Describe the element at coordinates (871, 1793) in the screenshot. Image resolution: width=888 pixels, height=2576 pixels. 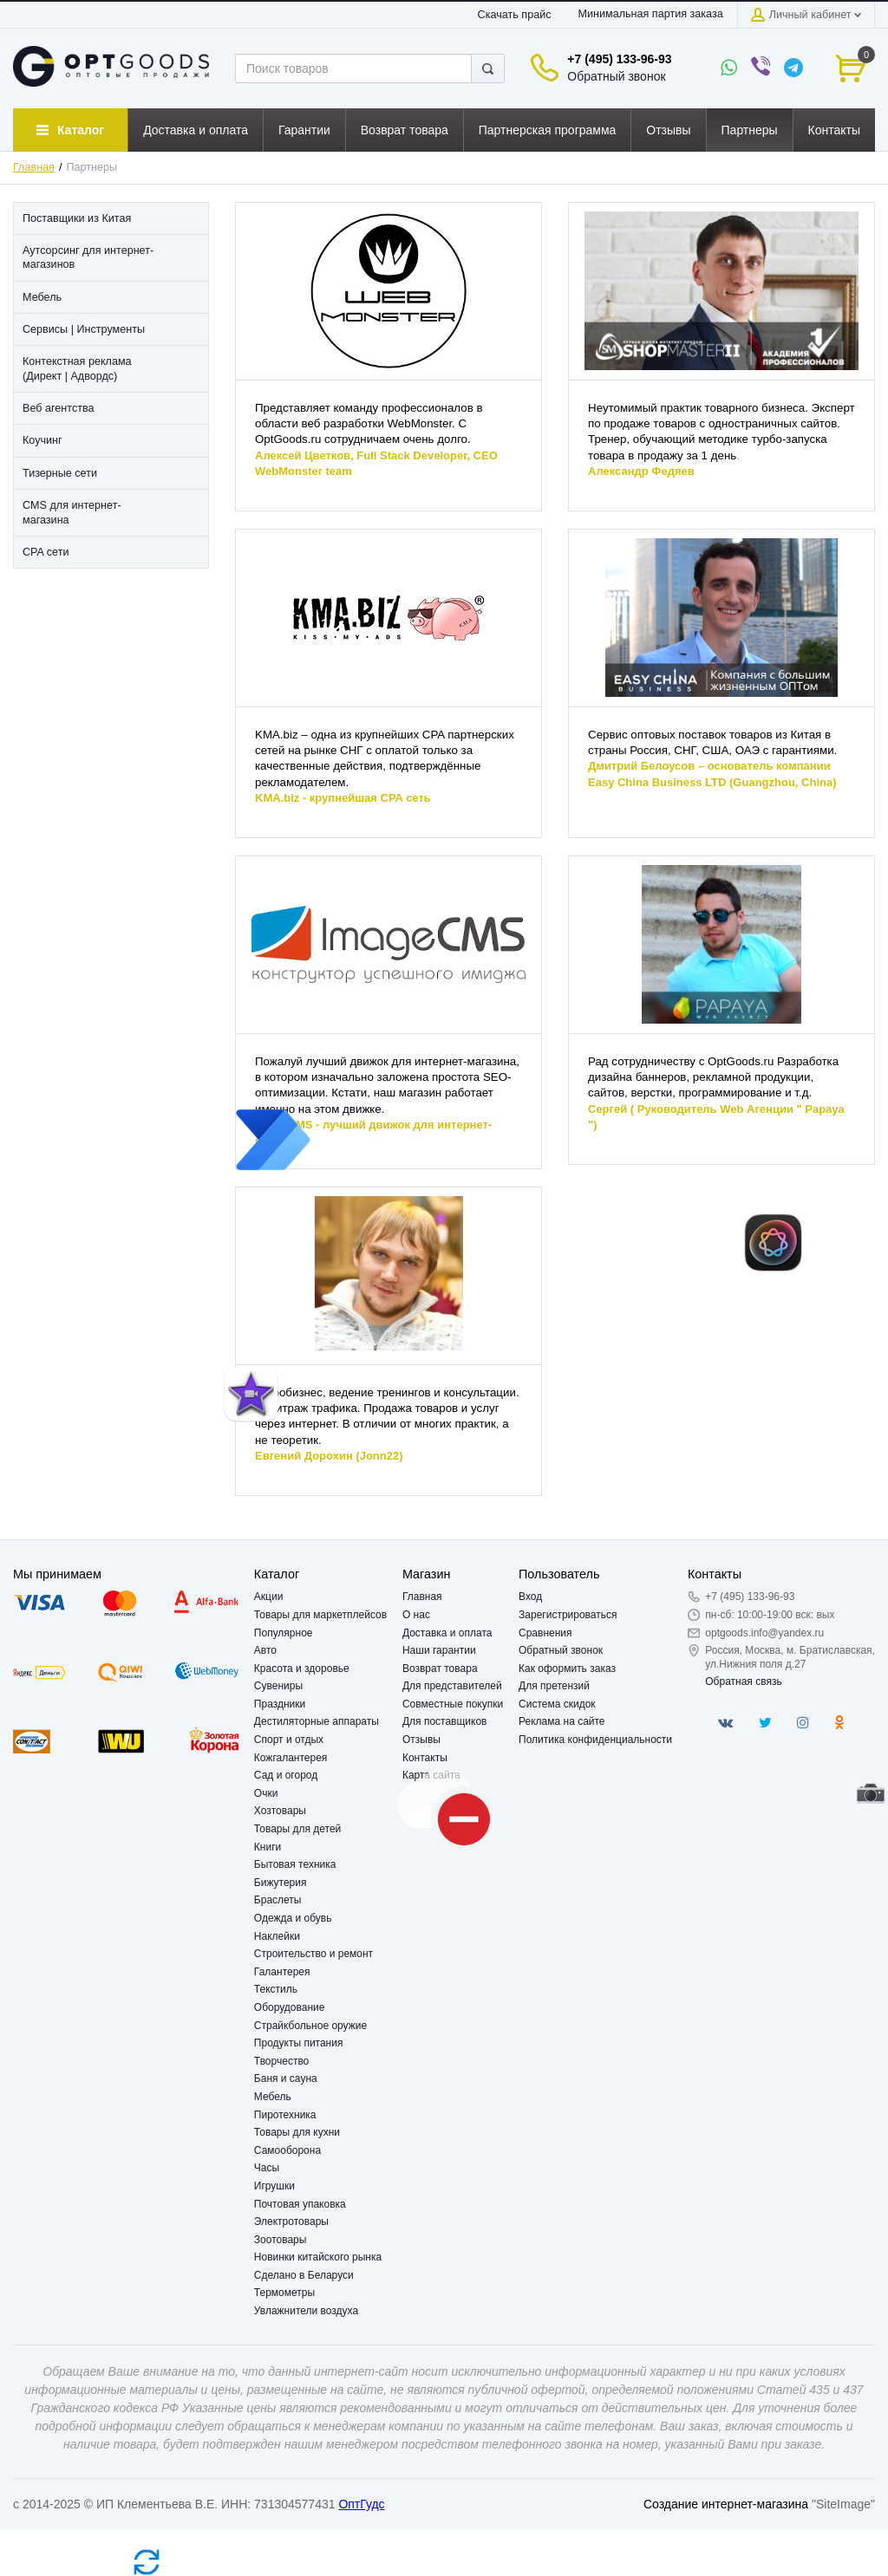
I see `open camera app` at that location.